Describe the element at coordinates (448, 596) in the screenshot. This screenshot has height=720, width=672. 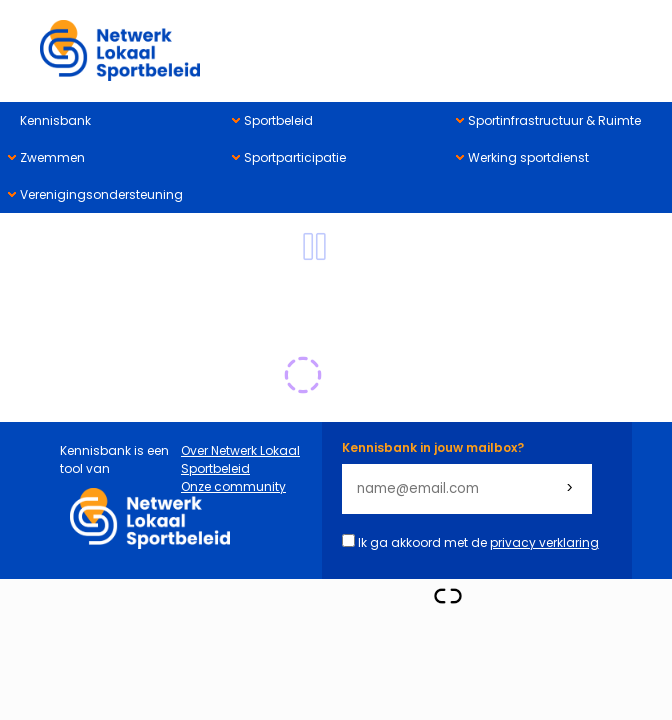
I see `disconnect or unlink connected accounts` at that location.